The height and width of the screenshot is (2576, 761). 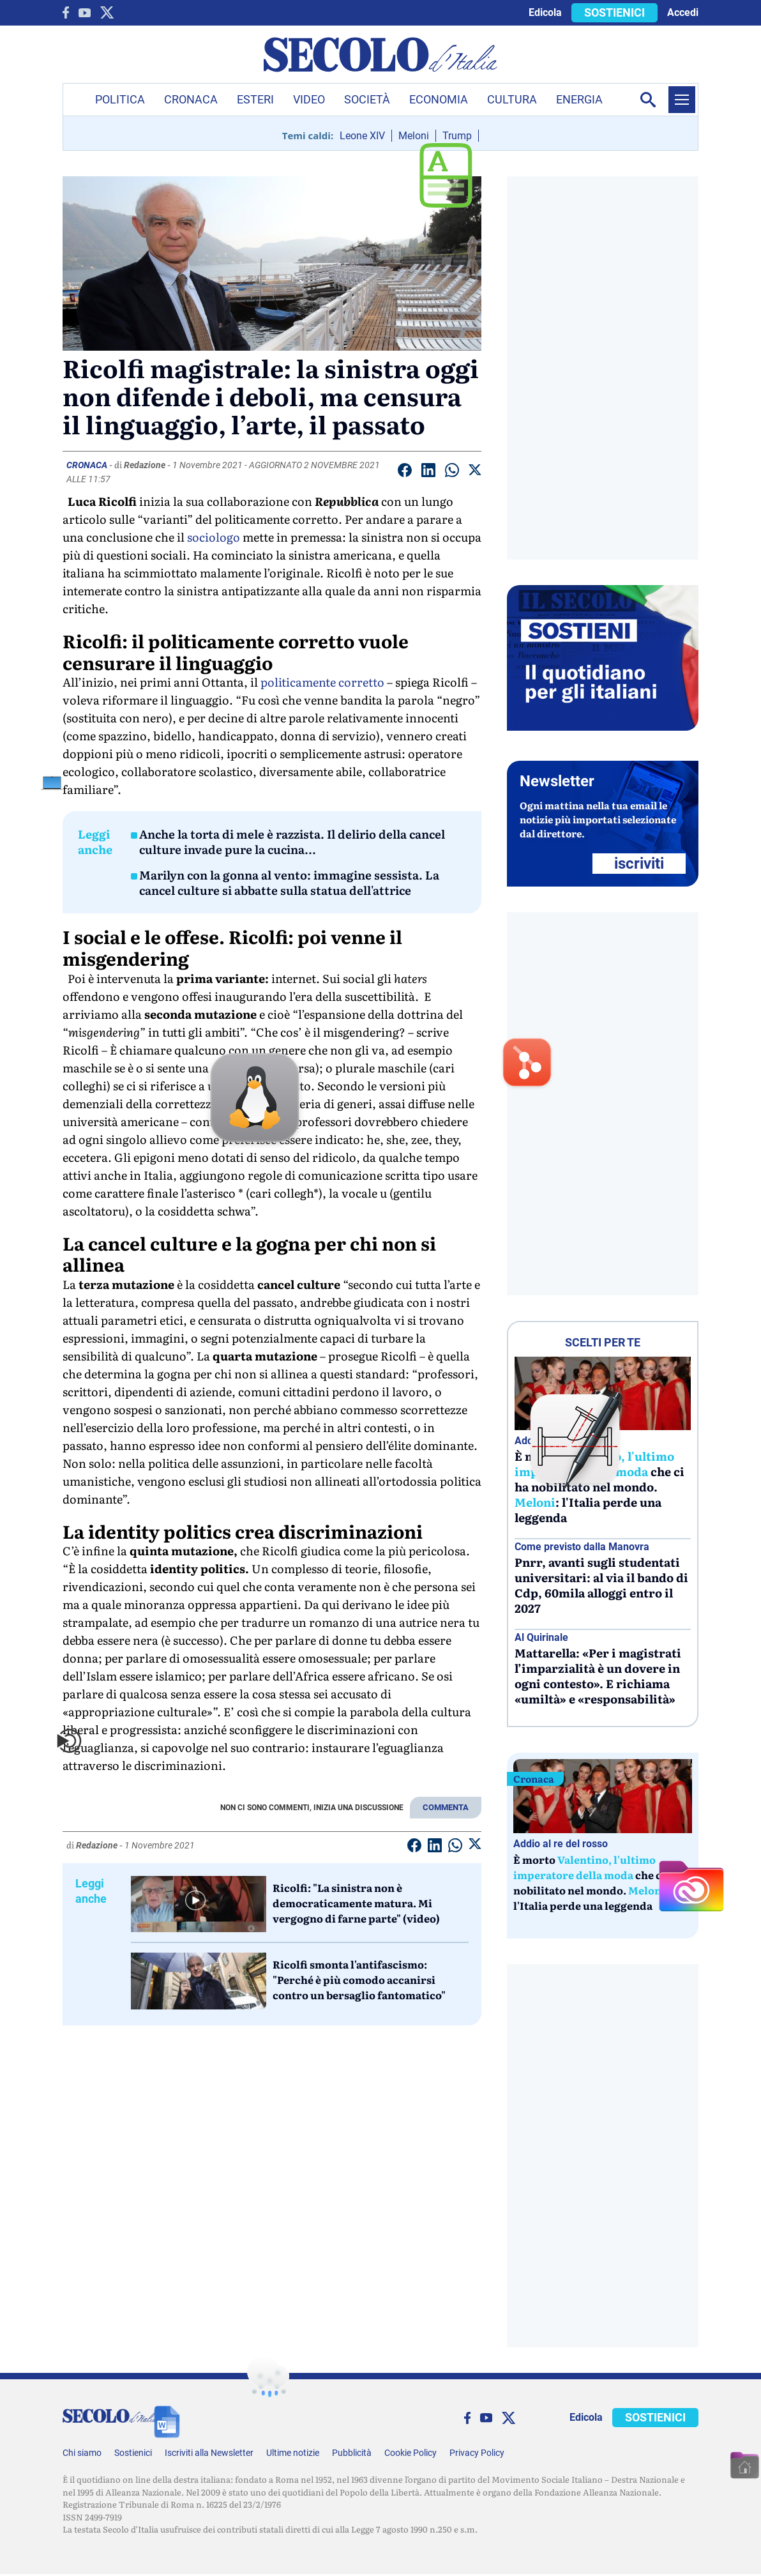 What do you see at coordinates (691, 1887) in the screenshot?
I see `open adobe creative cloud files folder` at bounding box center [691, 1887].